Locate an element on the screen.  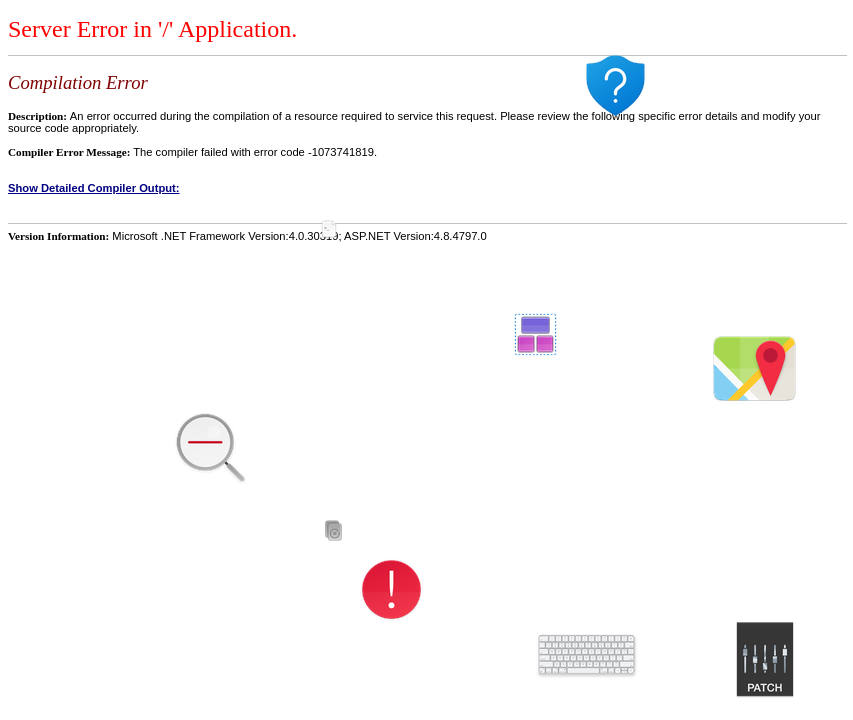
access multiple disk drives or storage devices is located at coordinates (333, 530).